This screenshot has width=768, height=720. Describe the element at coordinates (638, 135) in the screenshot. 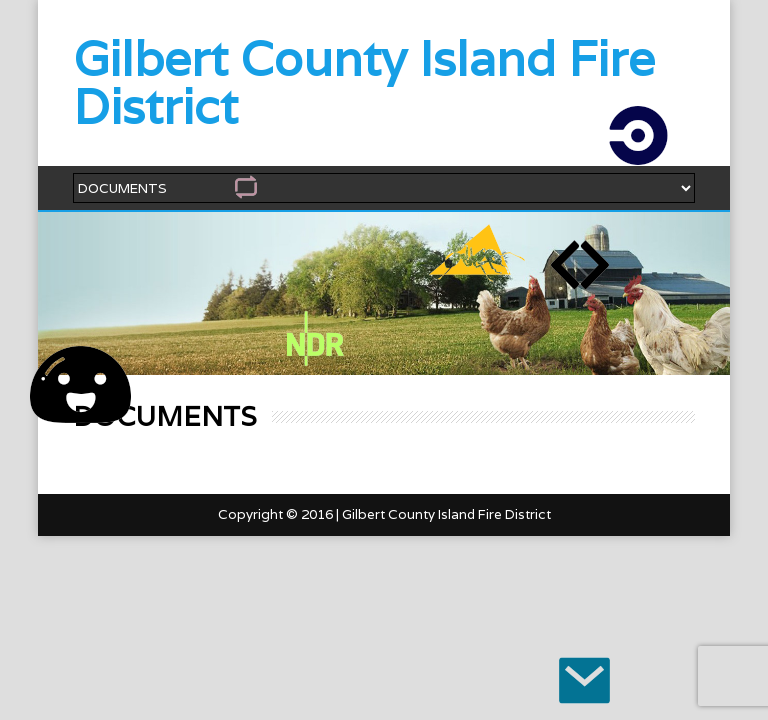

I see `open CircleCI dashboard` at that location.